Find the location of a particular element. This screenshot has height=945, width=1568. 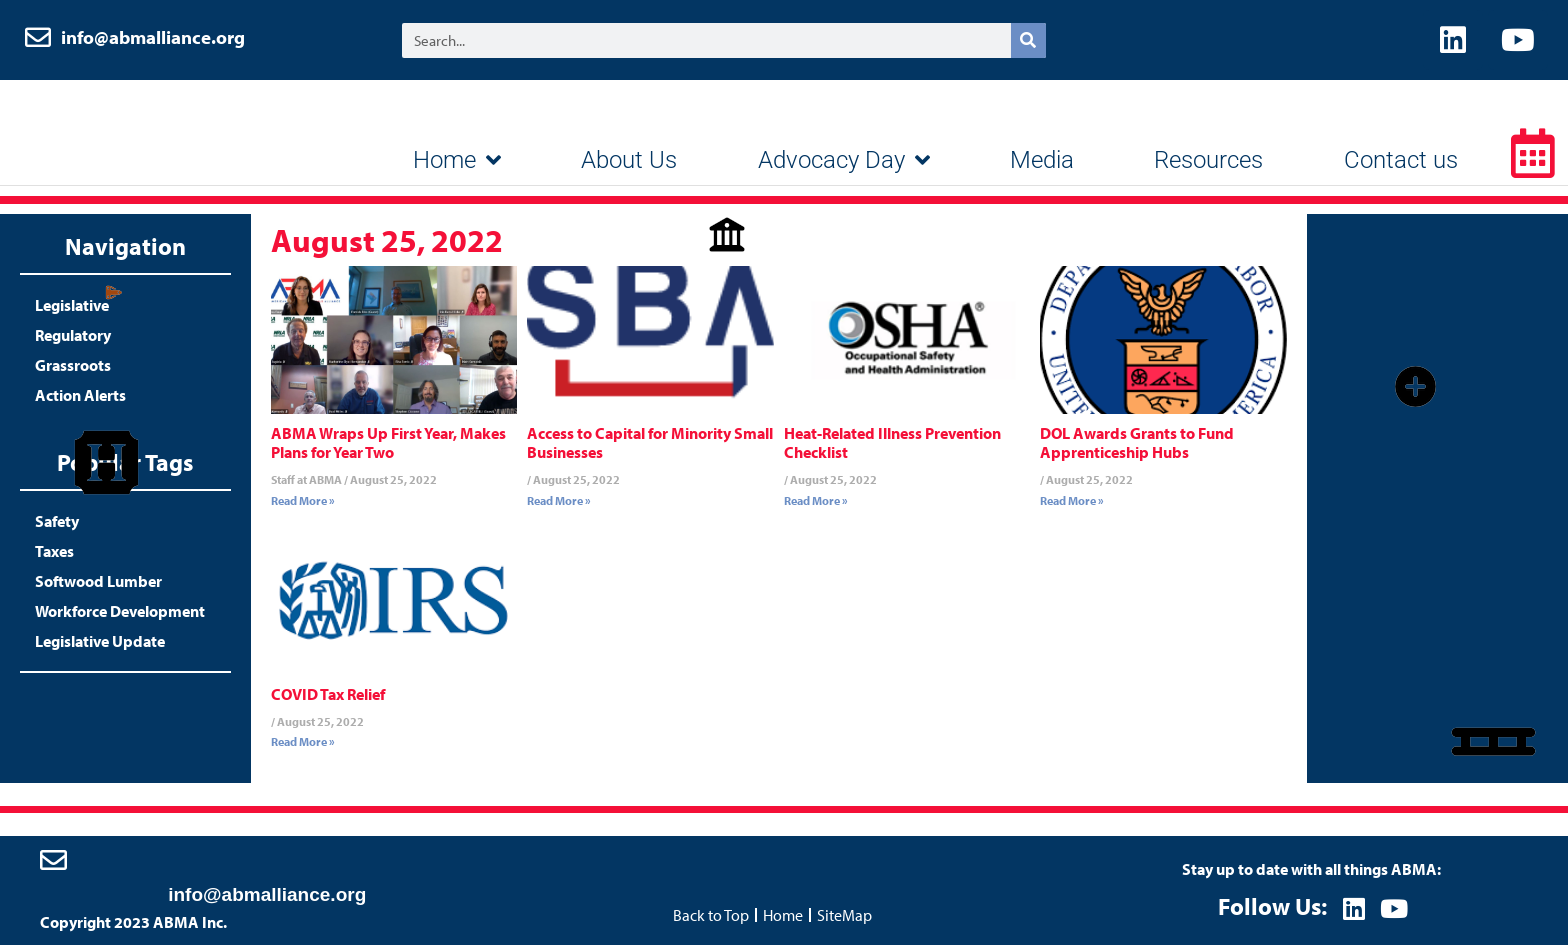

add a new item is located at coordinates (1415, 386).